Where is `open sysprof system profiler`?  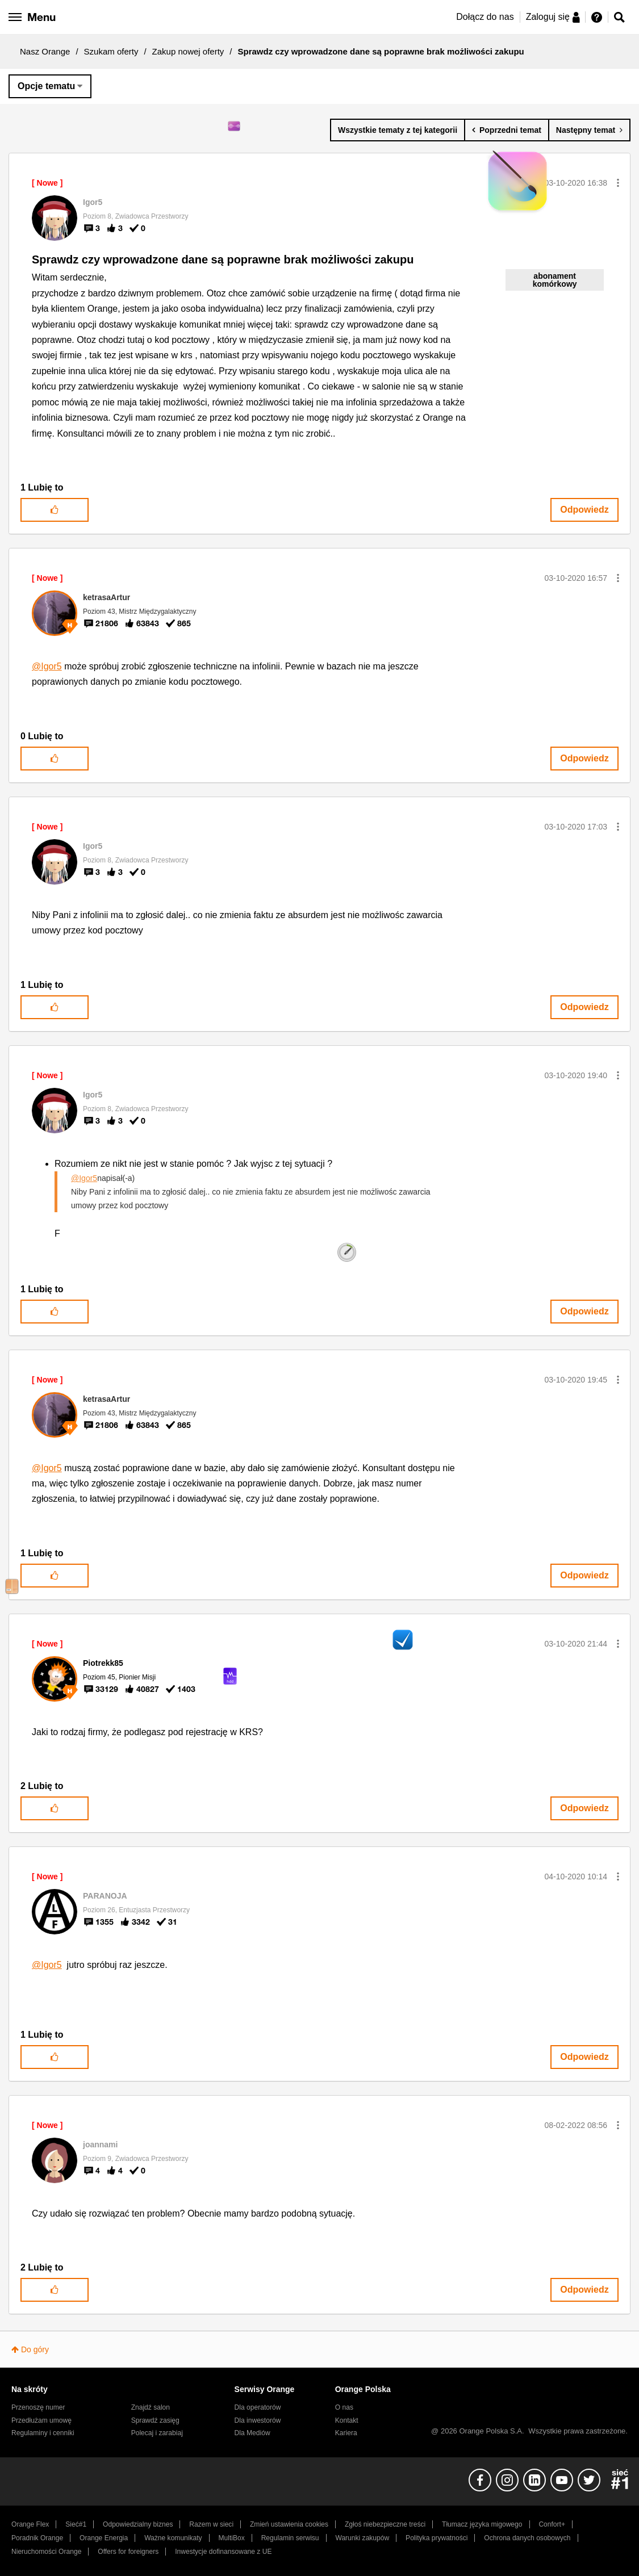
open sysprof system profiler is located at coordinates (346, 1252).